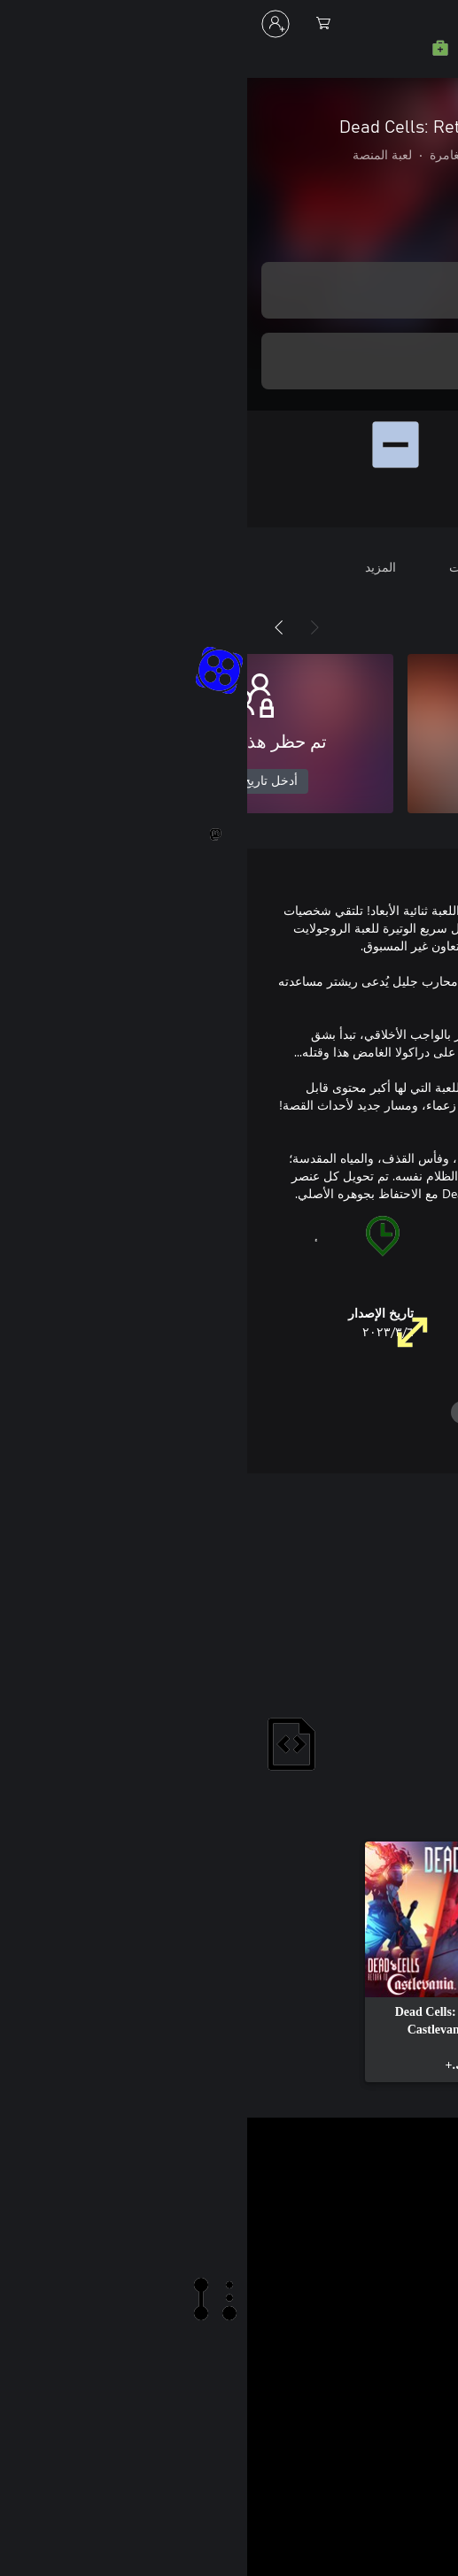  What do you see at coordinates (291, 1744) in the screenshot?
I see `view source code file` at bounding box center [291, 1744].